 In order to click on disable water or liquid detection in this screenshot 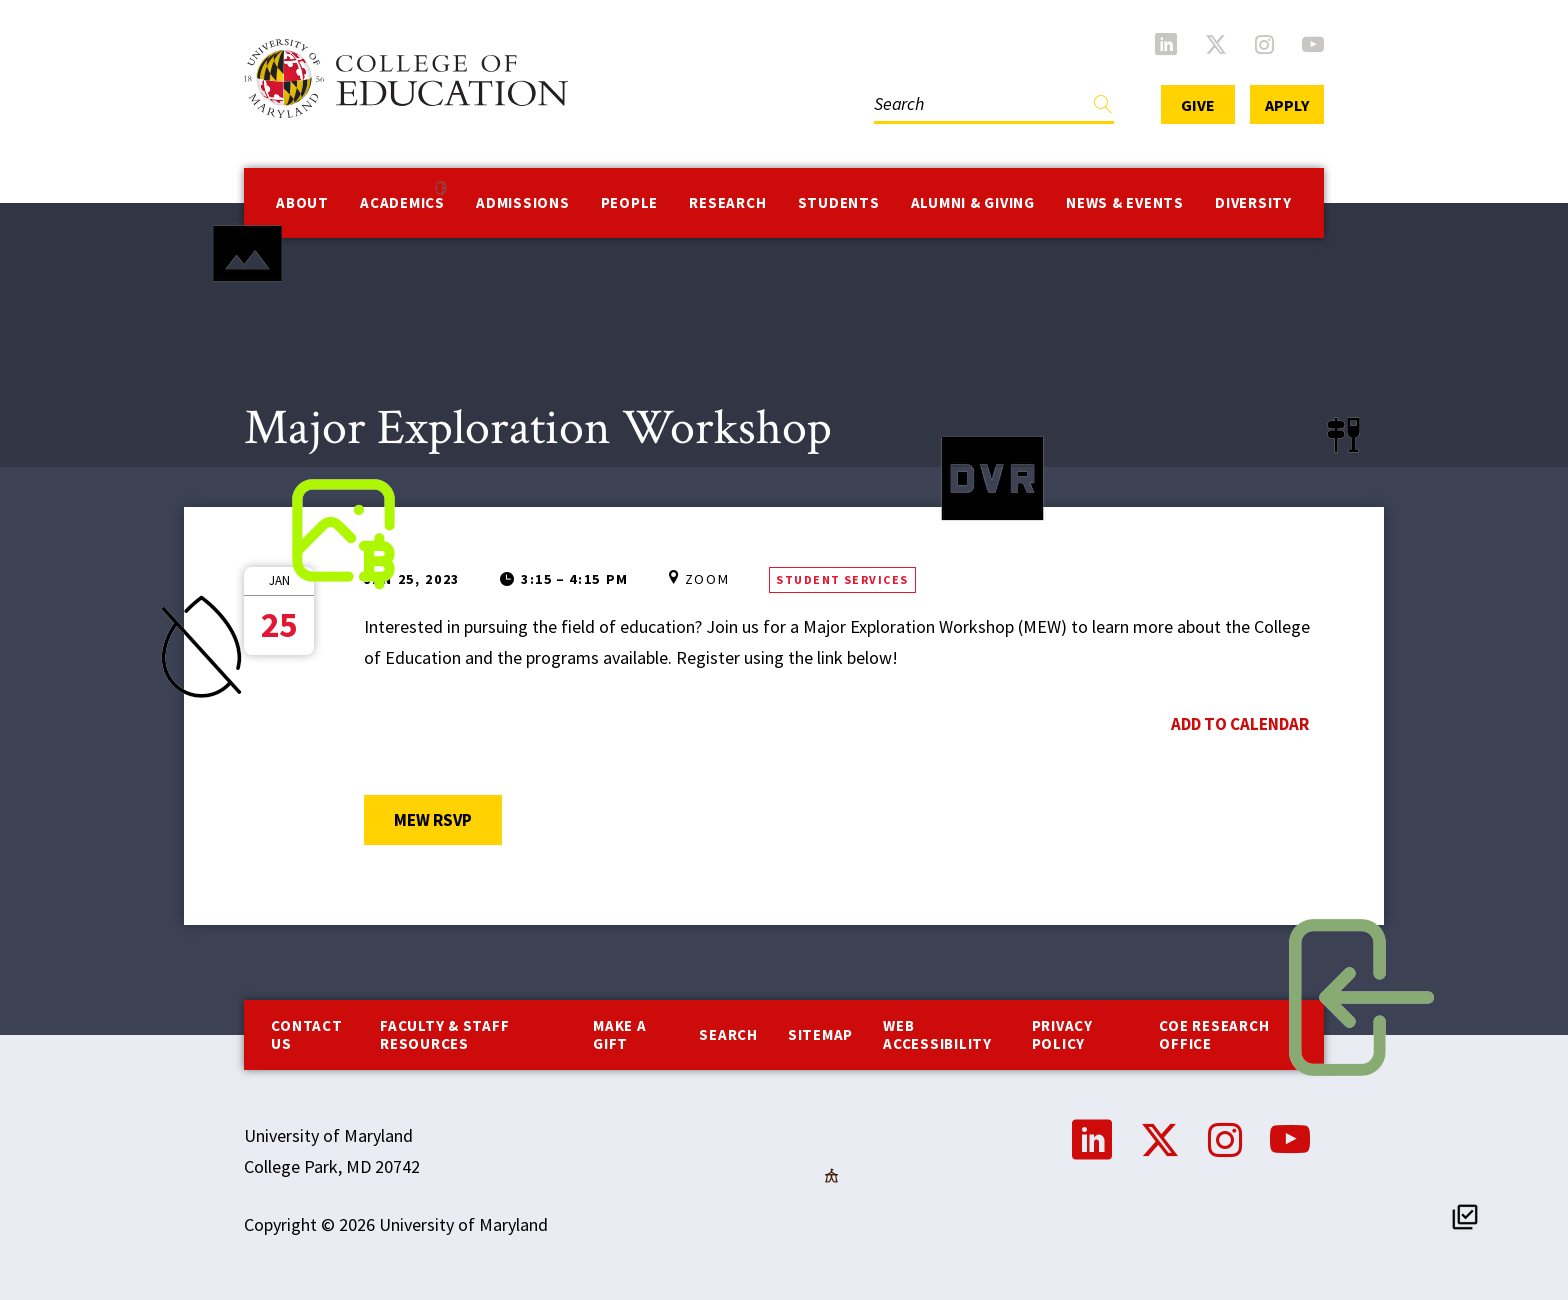, I will do `click(201, 650)`.